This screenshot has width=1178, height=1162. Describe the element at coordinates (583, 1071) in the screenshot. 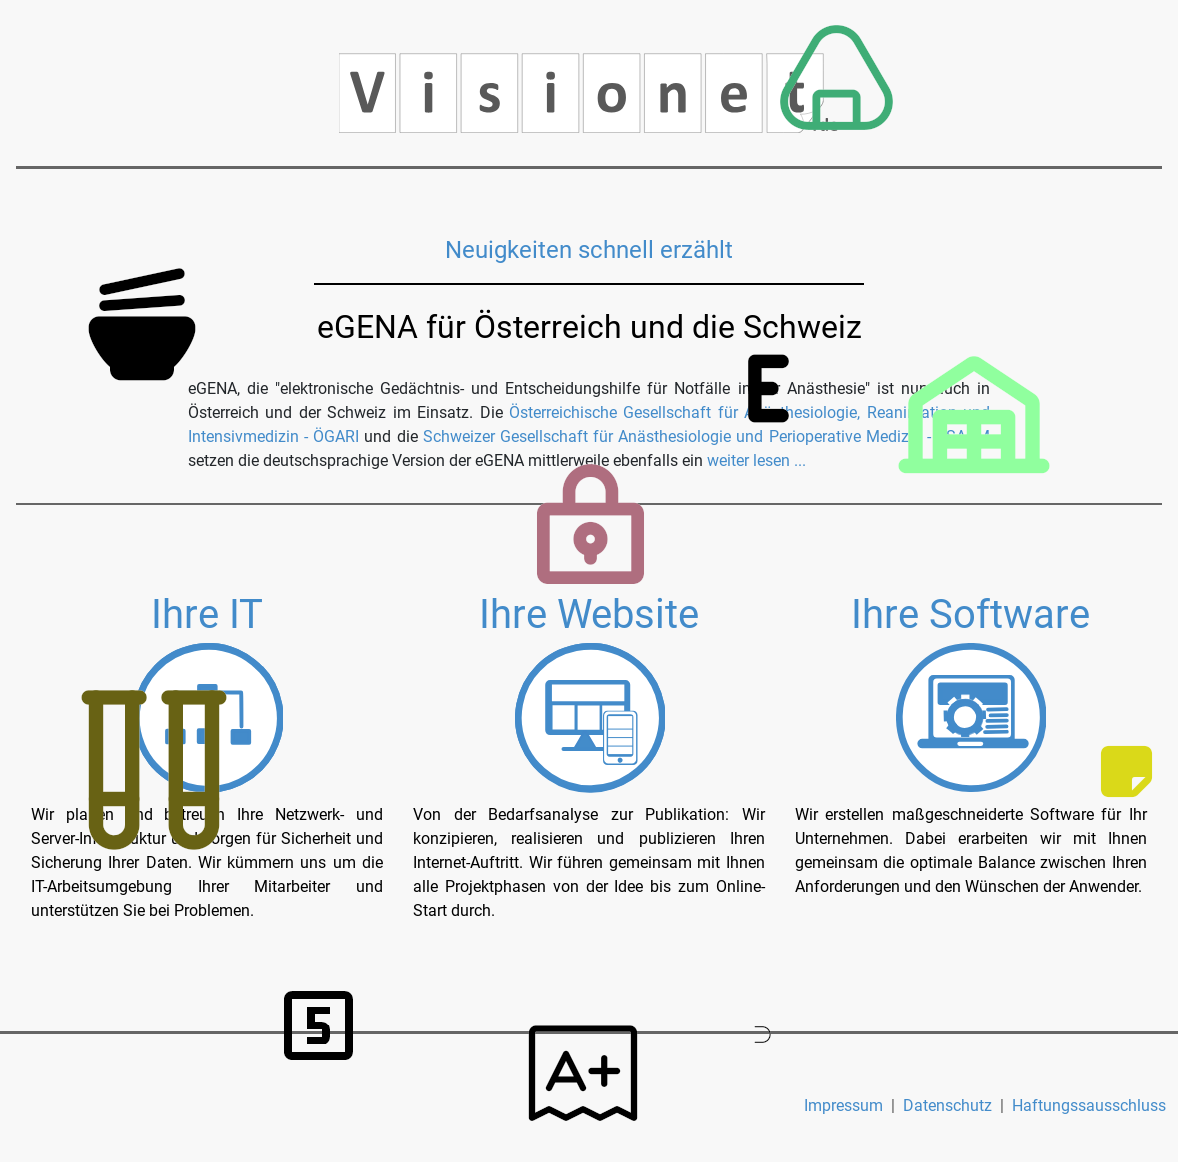

I see `view exam or test results` at that location.